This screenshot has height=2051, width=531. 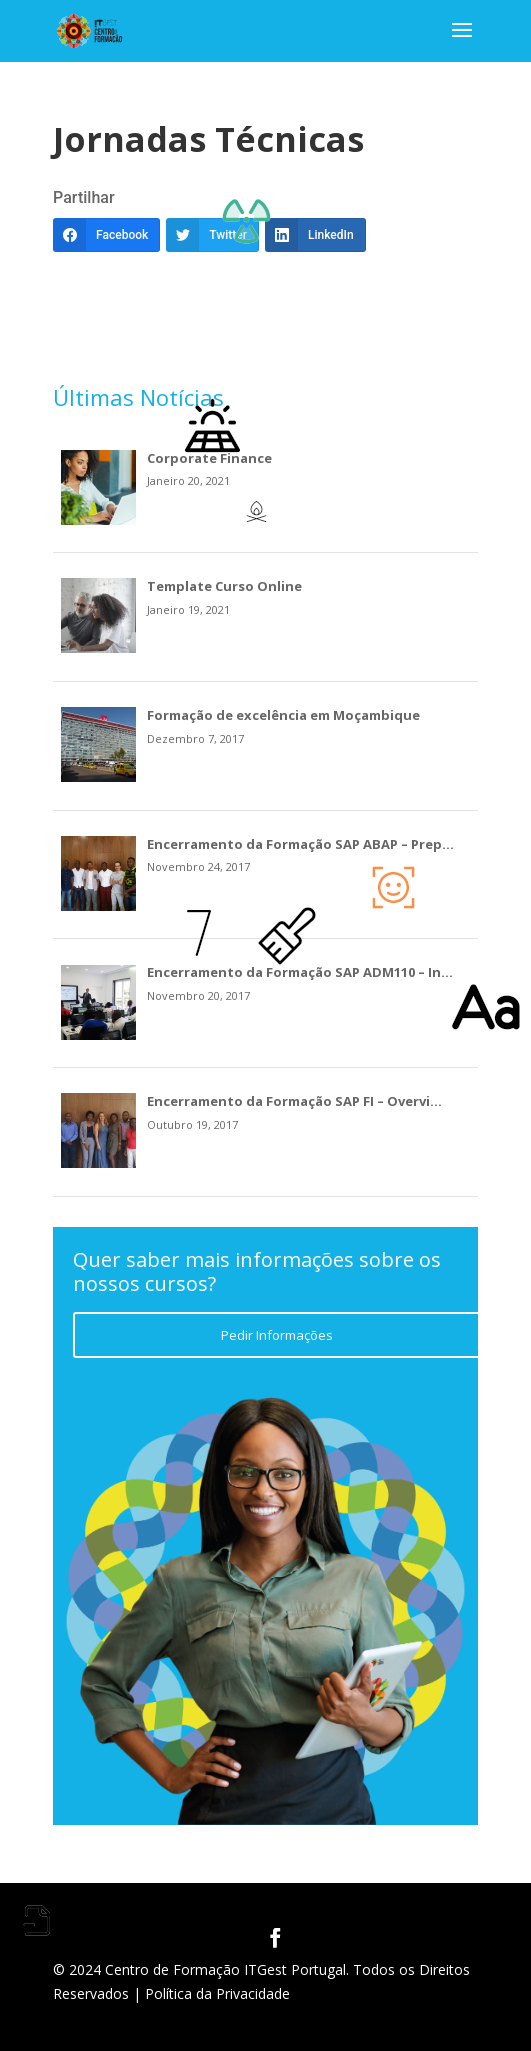 What do you see at coordinates (393, 887) in the screenshot?
I see `scan face to unlock or authenticate` at bounding box center [393, 887].